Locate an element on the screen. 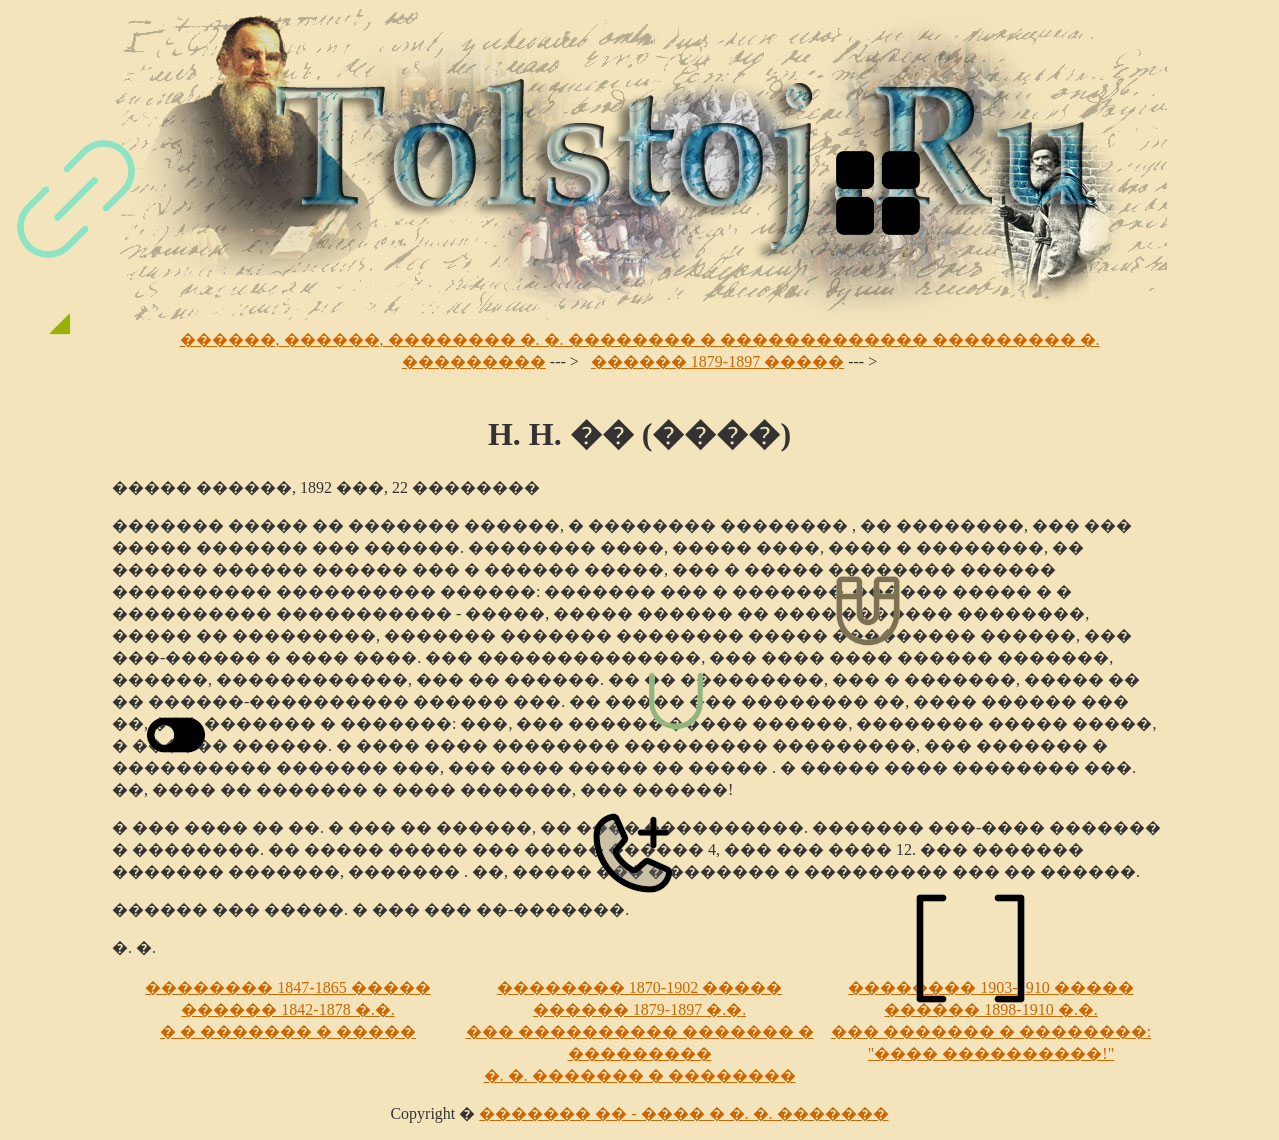  resize element by dragging corner is located at coordinates (61, 325).